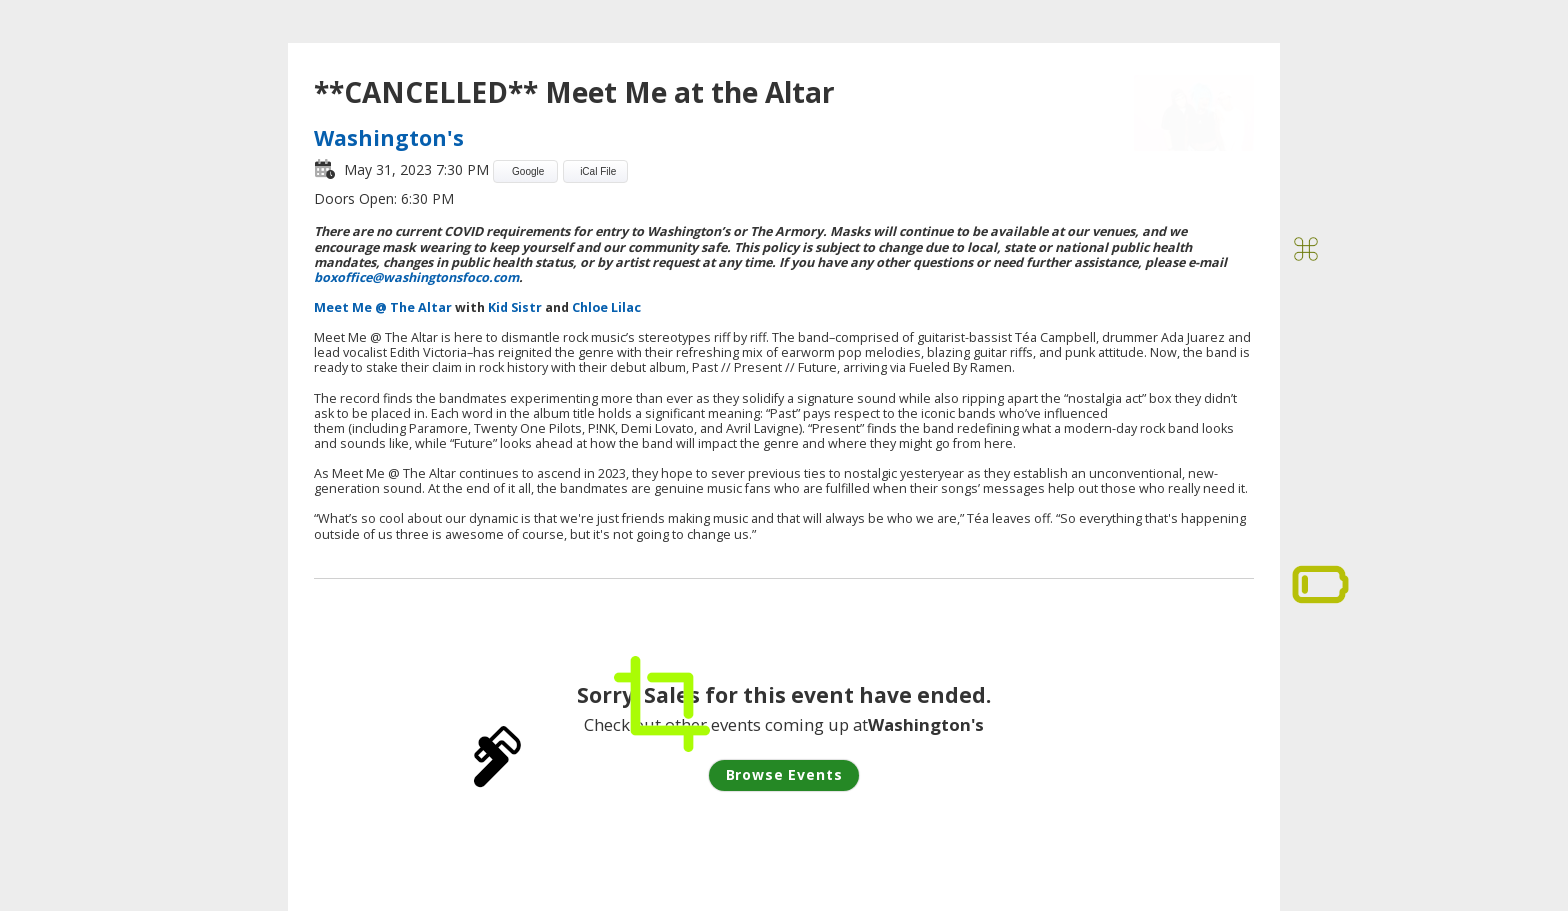 This screenshot has height=911, width=1568. I want to click on command key modifier for keyboard shortcuts, so click(1306, 249).